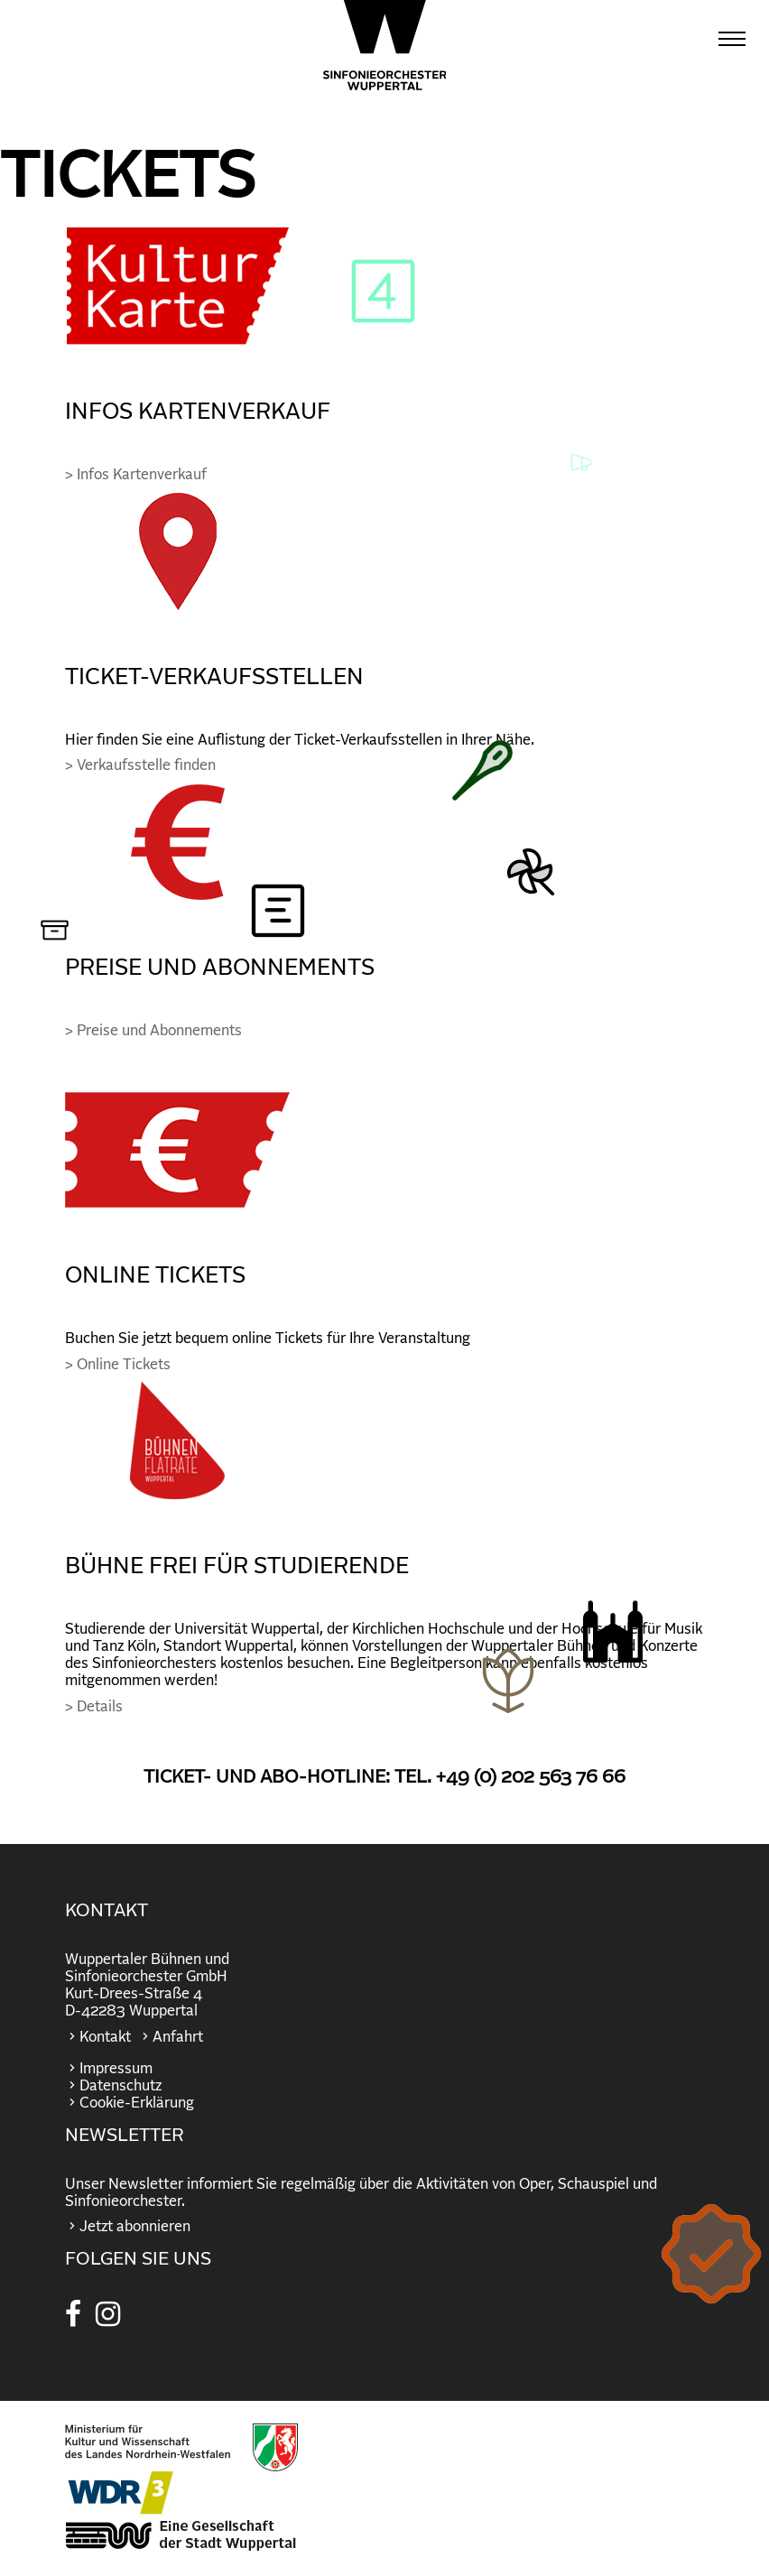  Describe the element at coordinates (54, 930) in the screenshot. I see `archive this item` at that location.